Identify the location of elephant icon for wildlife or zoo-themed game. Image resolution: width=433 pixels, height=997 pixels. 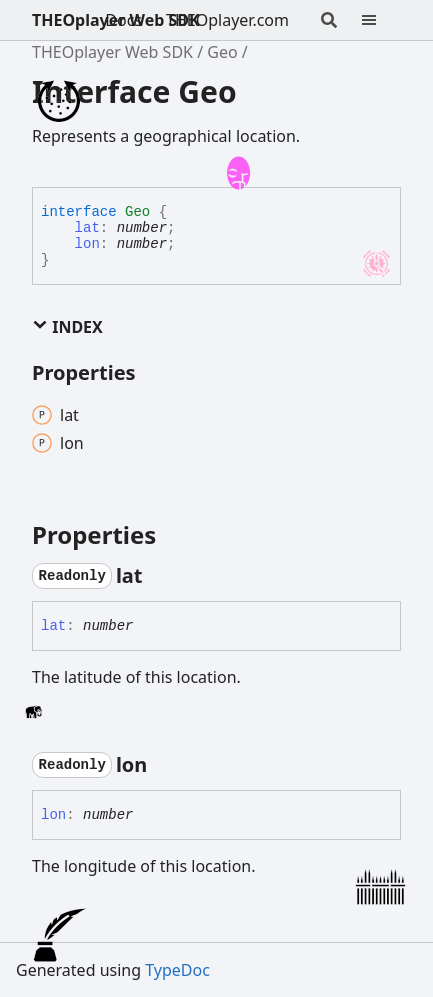
(34, 712).